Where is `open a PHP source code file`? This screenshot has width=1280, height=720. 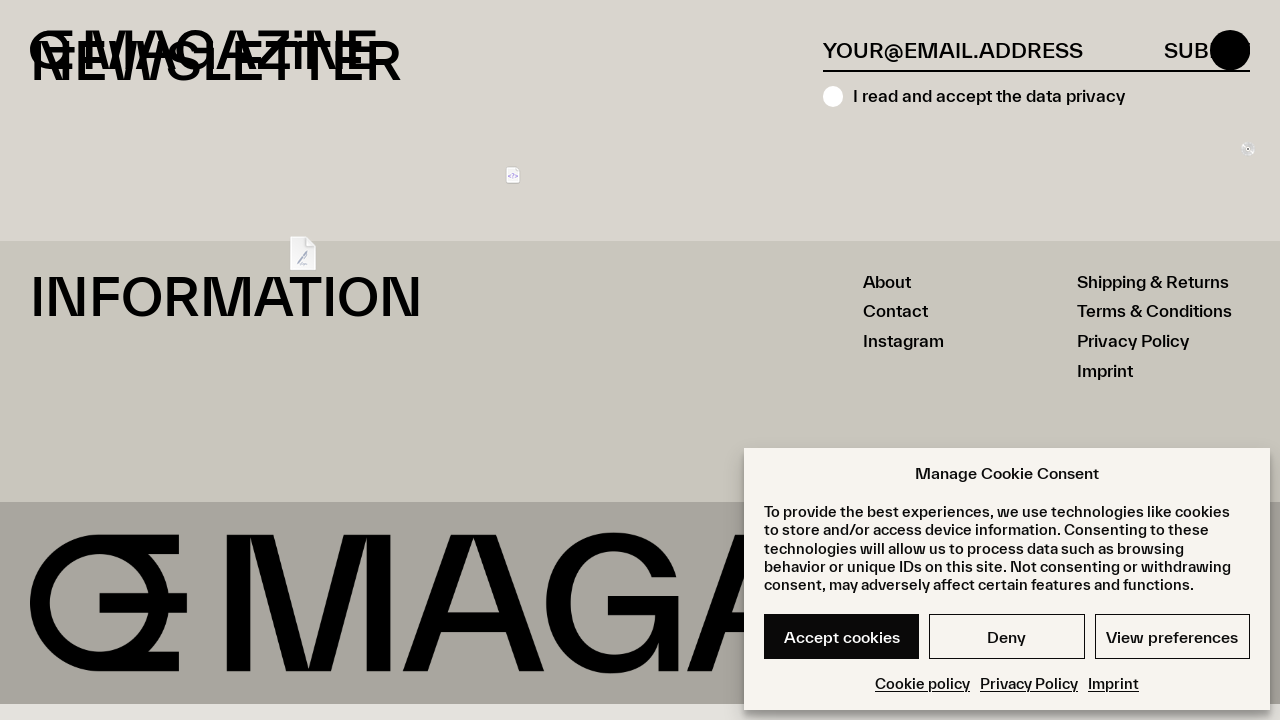
open a PHP source code file is located at coordinates (513, 175).